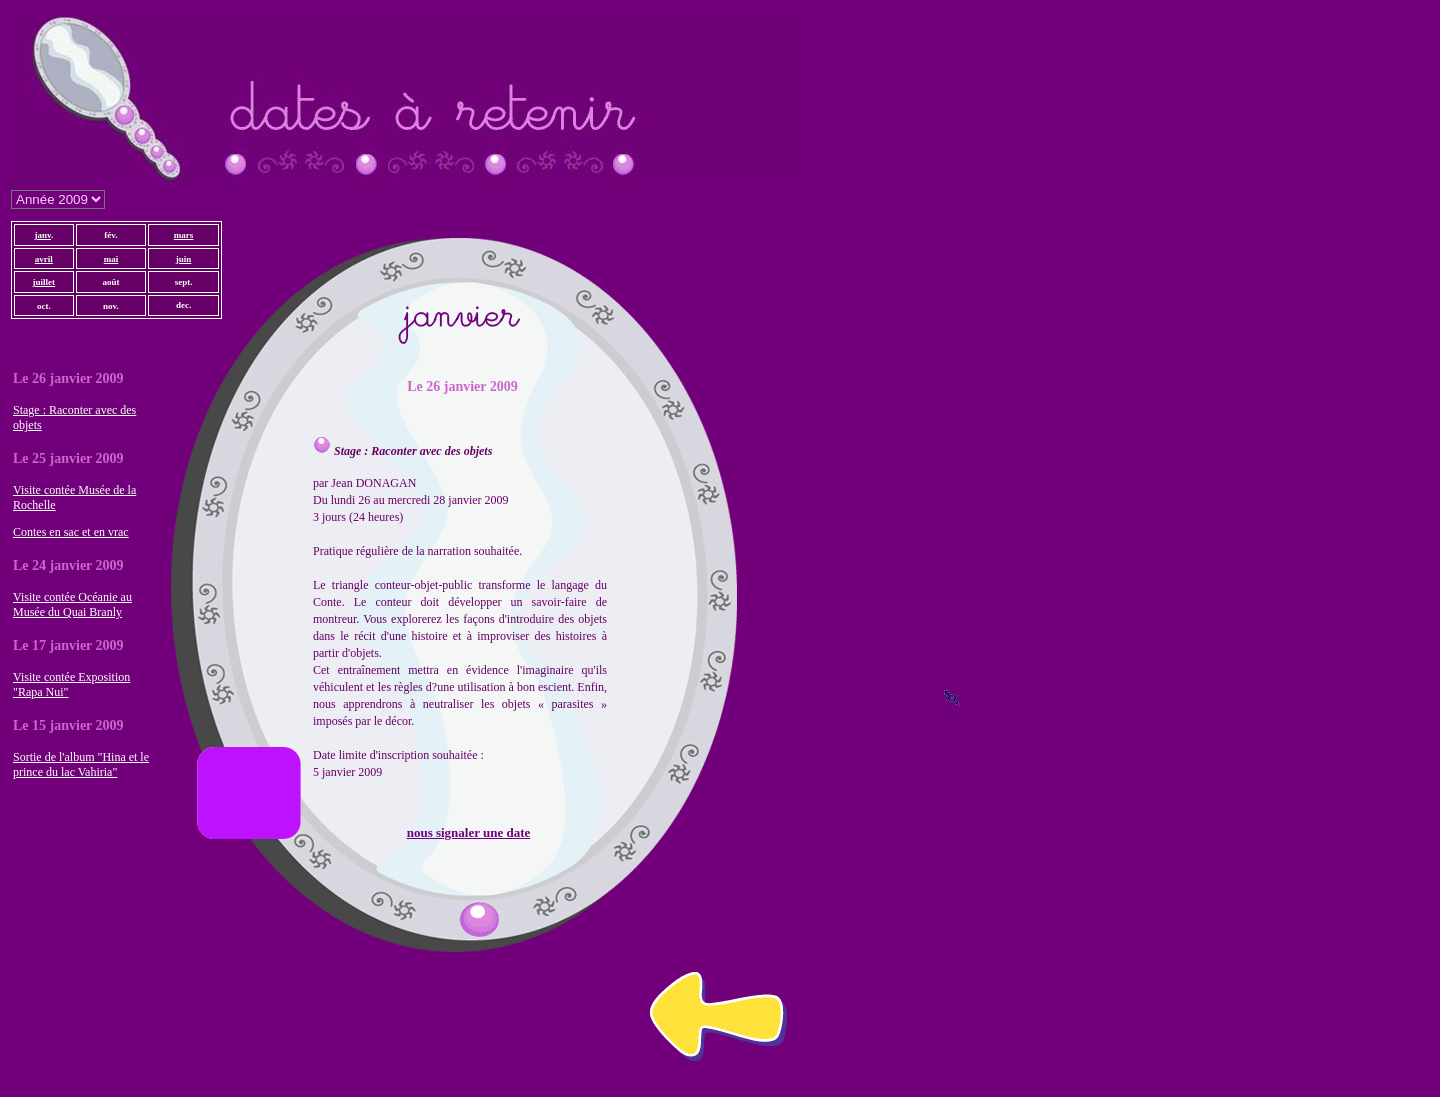  I want to click on indicates genderfluid identity option, so click(952, 698).